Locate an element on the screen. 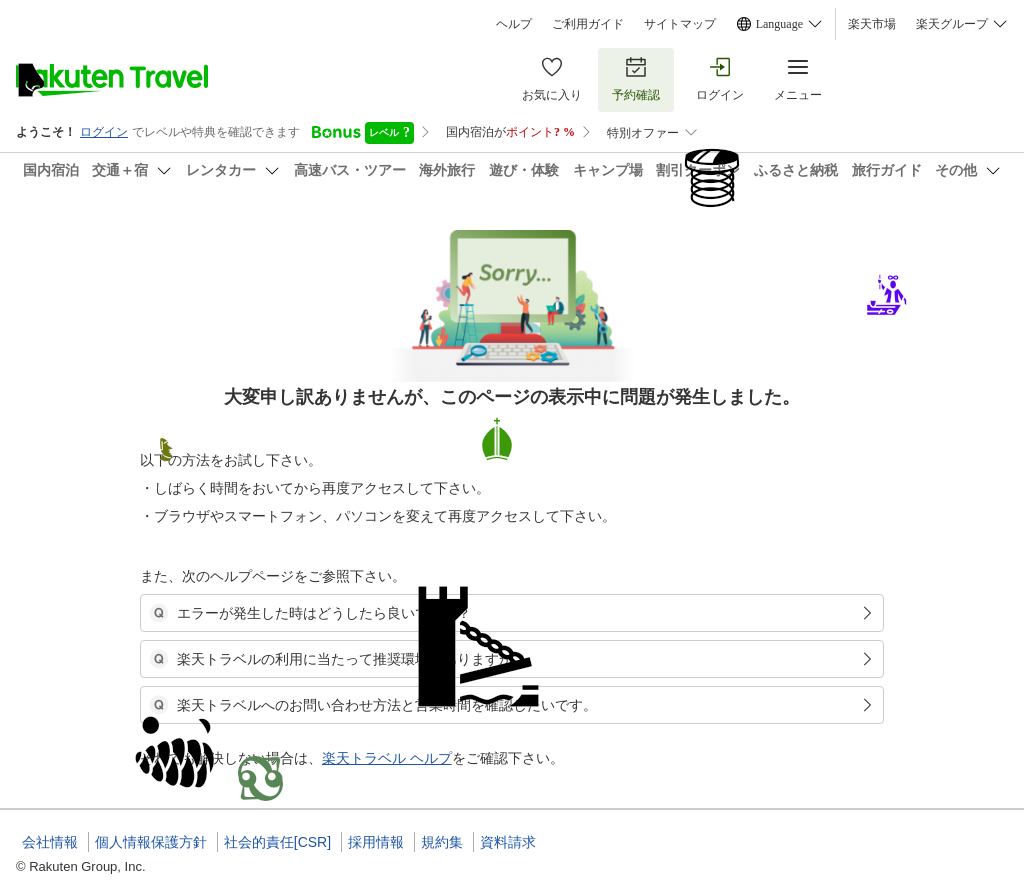 Image resolution: width=1024 pixels, height=892 pixels. view the magician tarot card is located at coordinates (887, 295).